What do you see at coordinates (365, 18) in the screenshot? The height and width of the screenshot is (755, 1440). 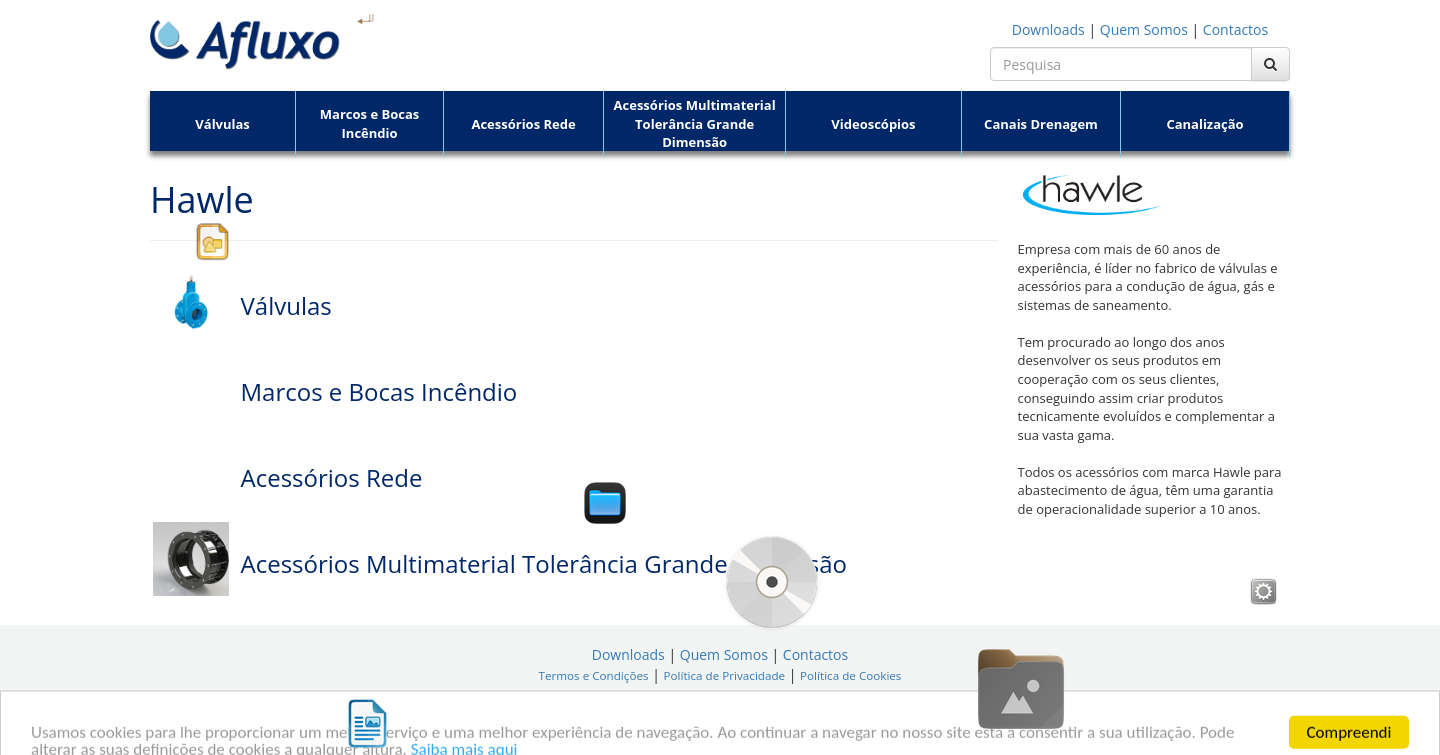 I see `reply to all recipients of an email` at bounding box center [365, 18].